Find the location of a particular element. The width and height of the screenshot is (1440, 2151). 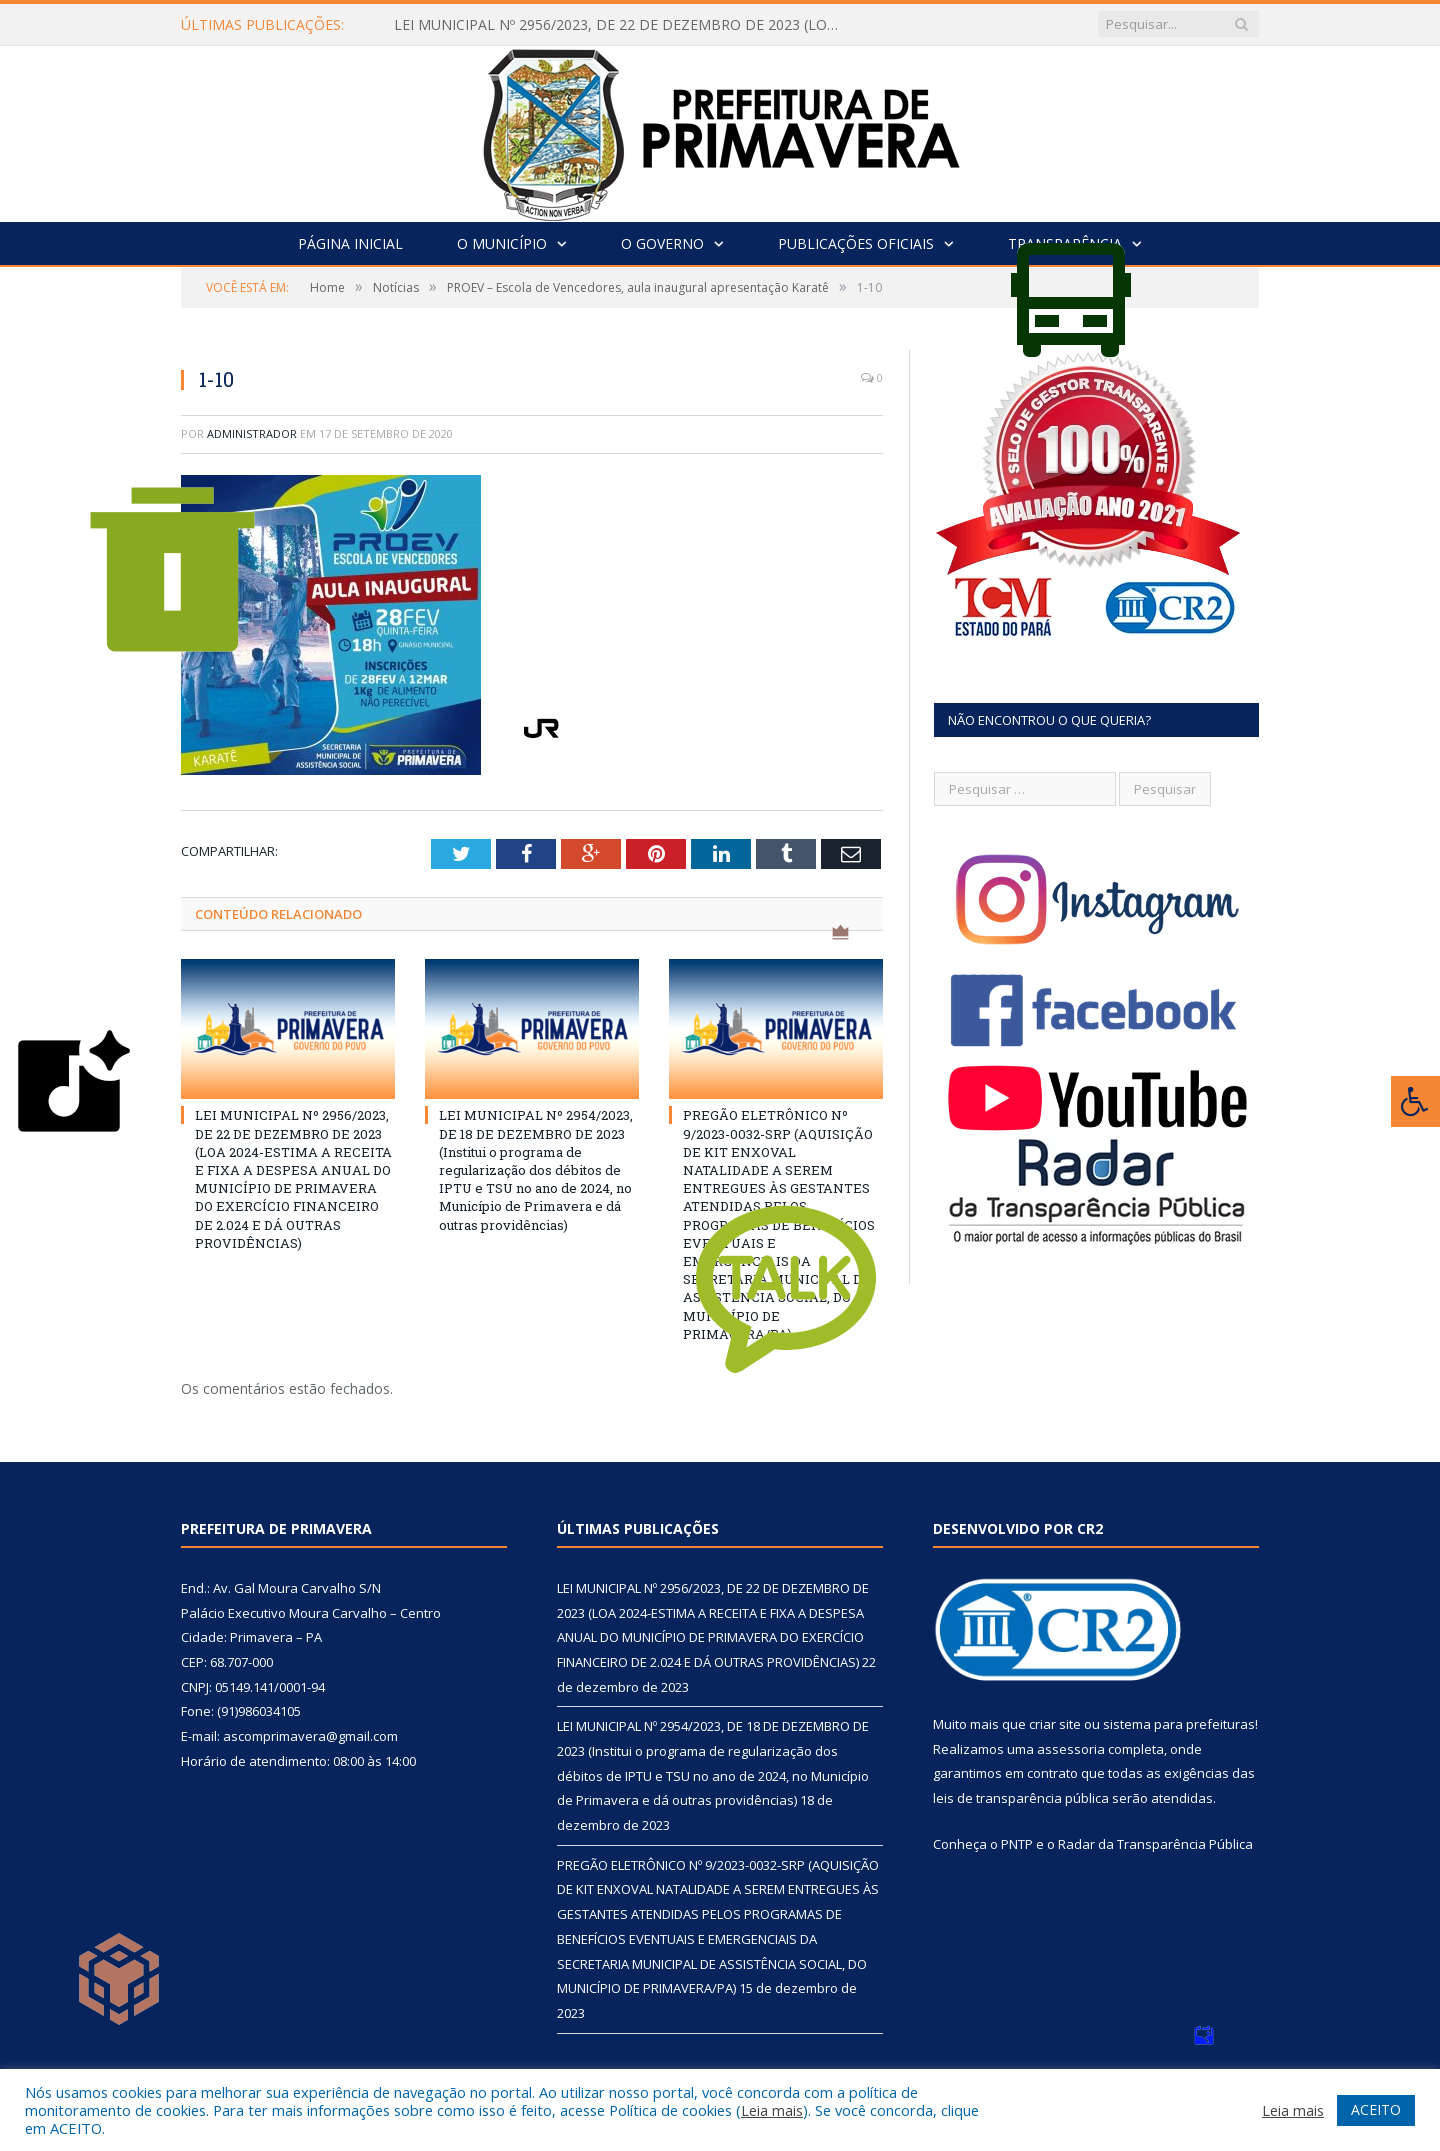

binance coin (BNB) cryptocurrency logo is located at coordinates (119, 1979).